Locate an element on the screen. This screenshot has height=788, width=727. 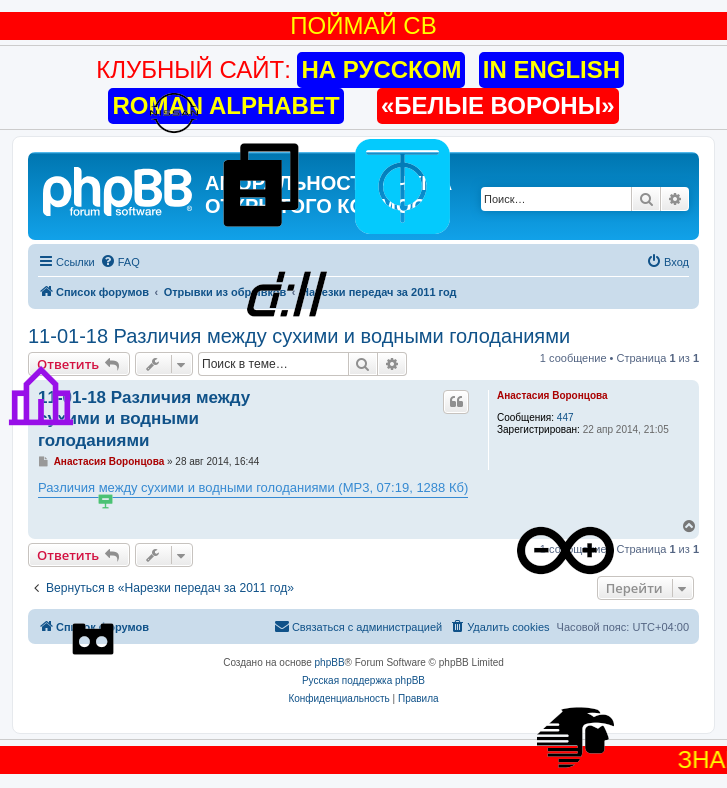
simplybuilt brand logo is located at coordinates (93, 639).